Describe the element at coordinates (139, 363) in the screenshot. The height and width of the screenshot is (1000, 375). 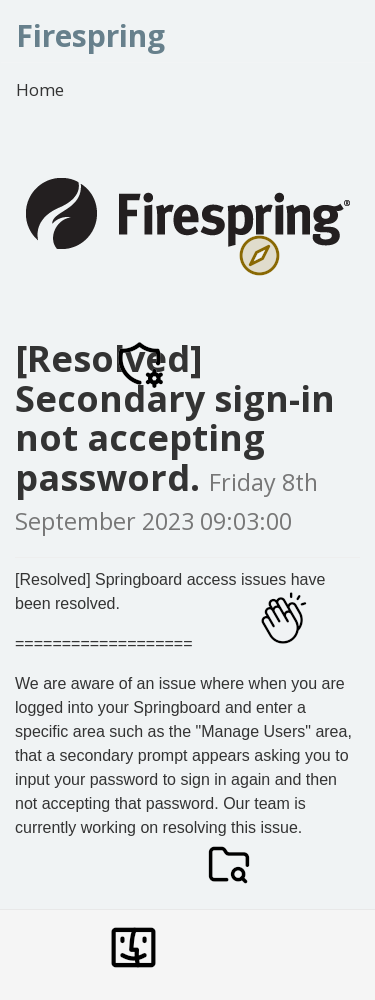
I see `access security settings` at that location.